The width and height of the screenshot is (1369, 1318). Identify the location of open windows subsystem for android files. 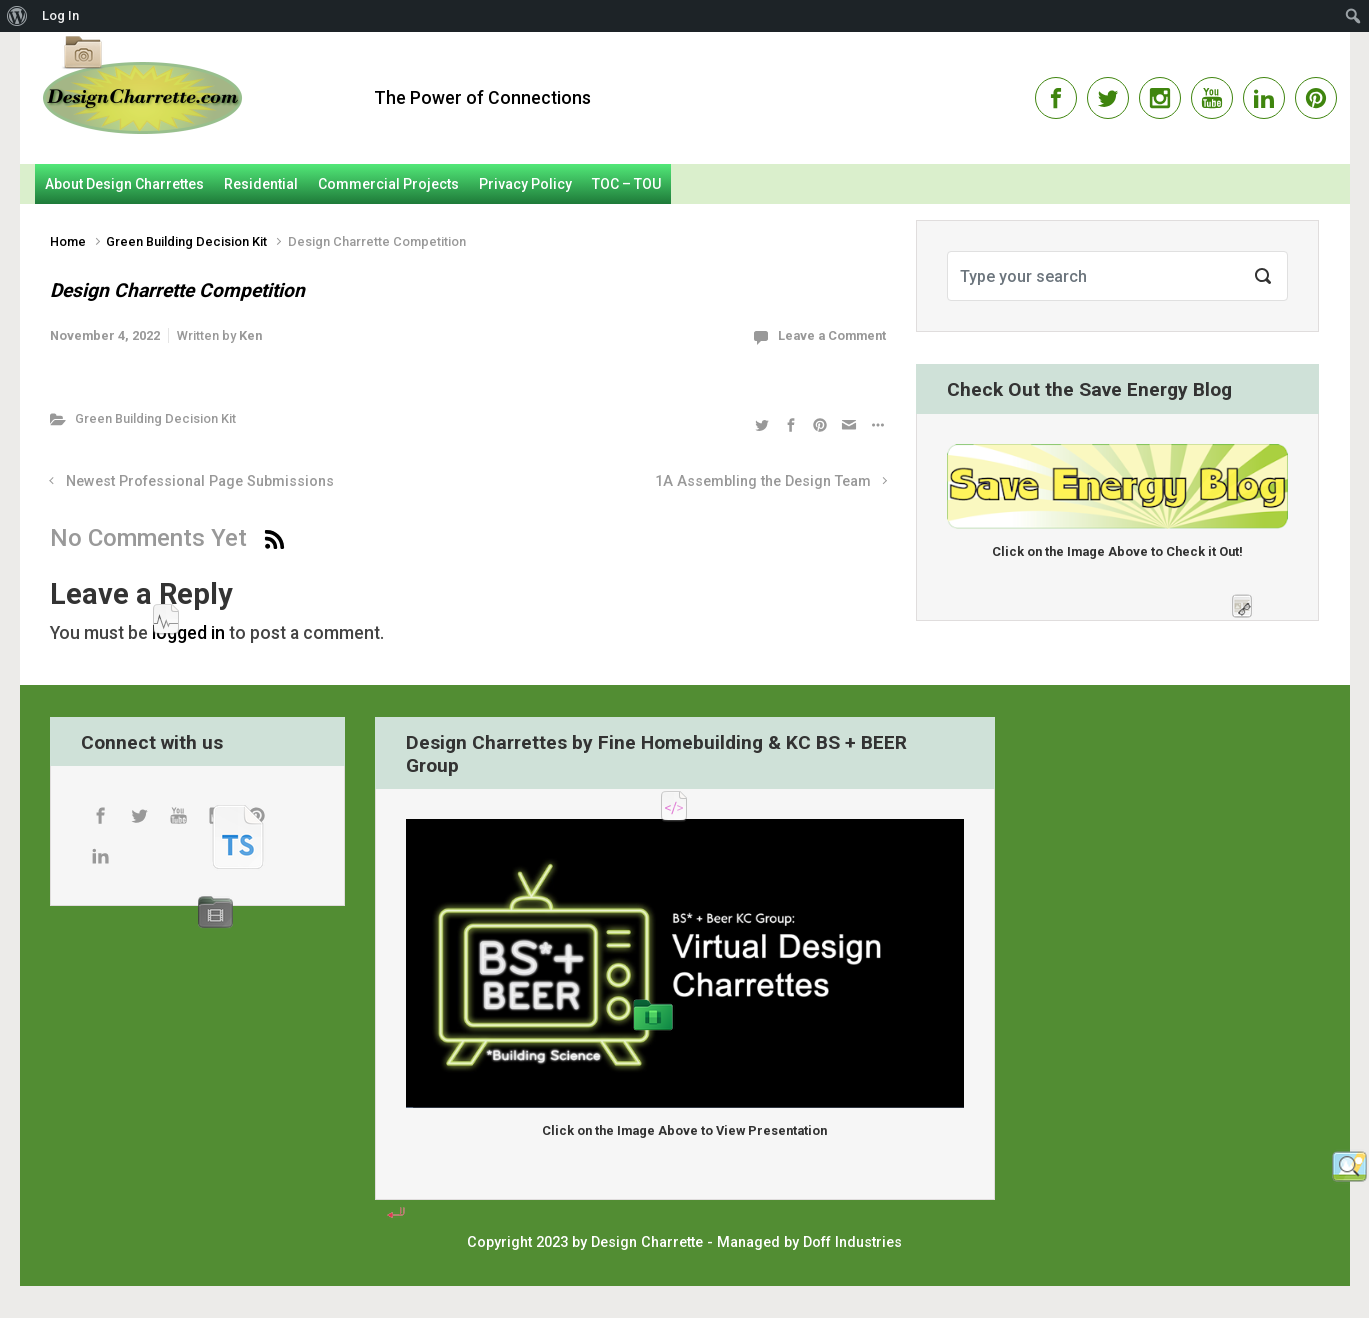
(653, 1016).